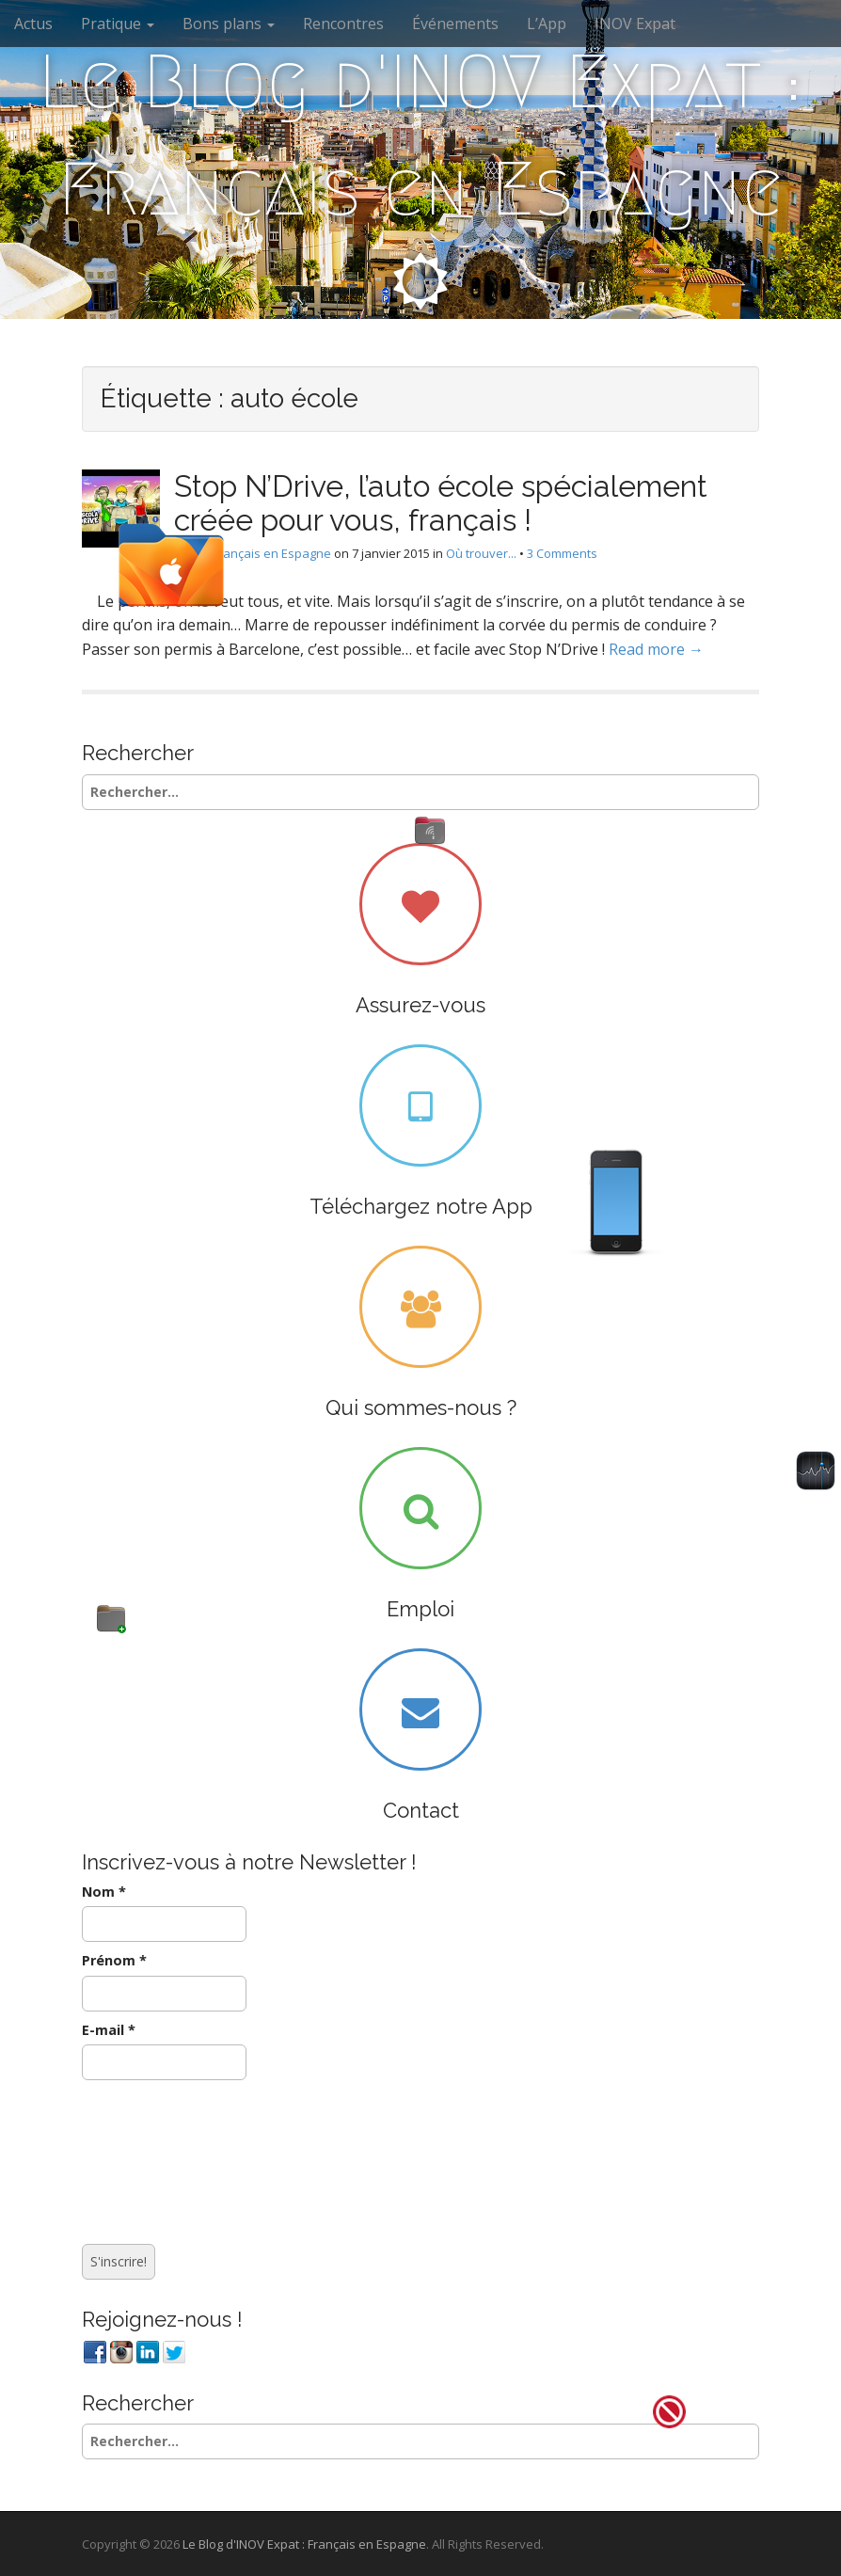 The image size is (841, 2576). Describe the element at coordinates (111, 1618) in the screenshot. I see `create a new folder` at that location.